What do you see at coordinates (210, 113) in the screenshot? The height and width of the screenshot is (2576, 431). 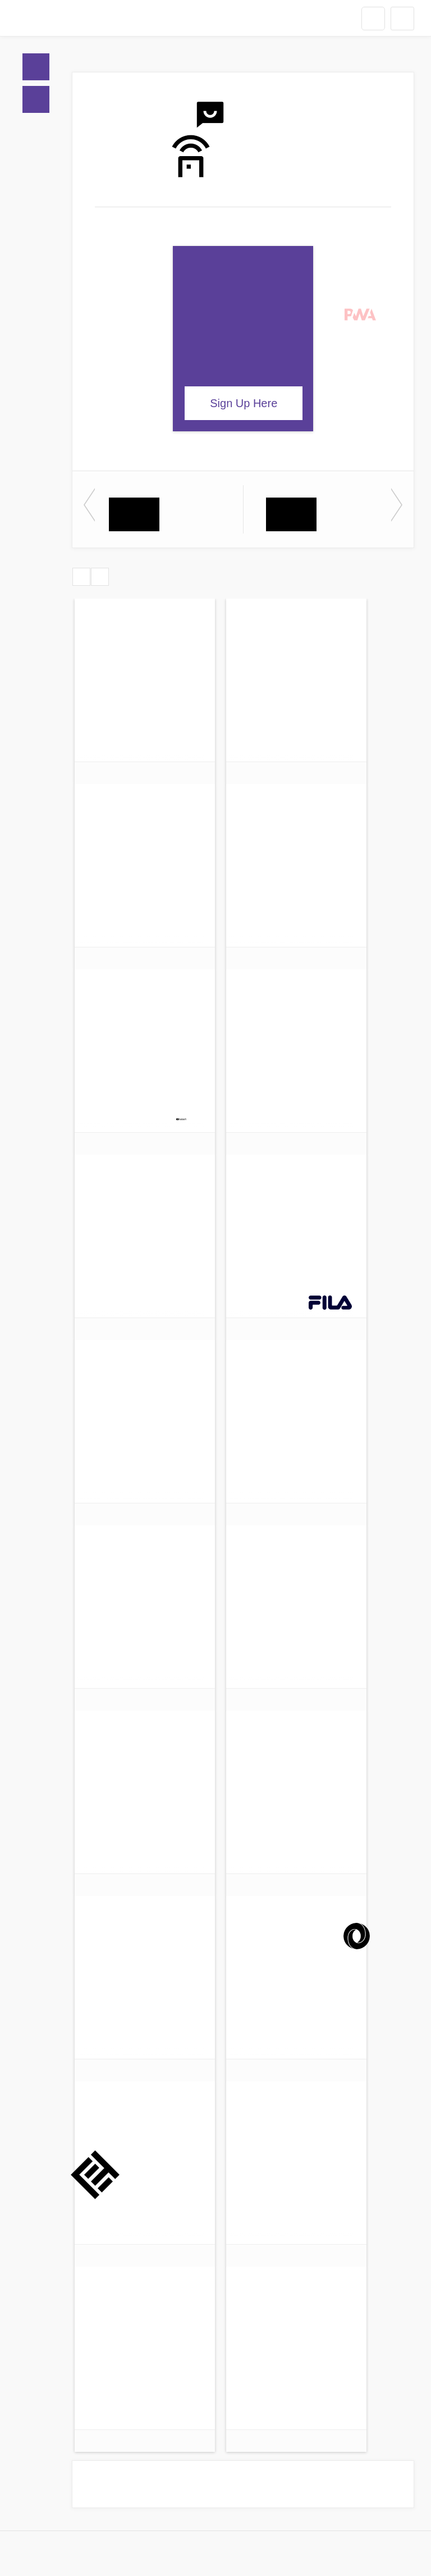 I see `open a friendly chat or messaging app` at bounding box center [210, 113].